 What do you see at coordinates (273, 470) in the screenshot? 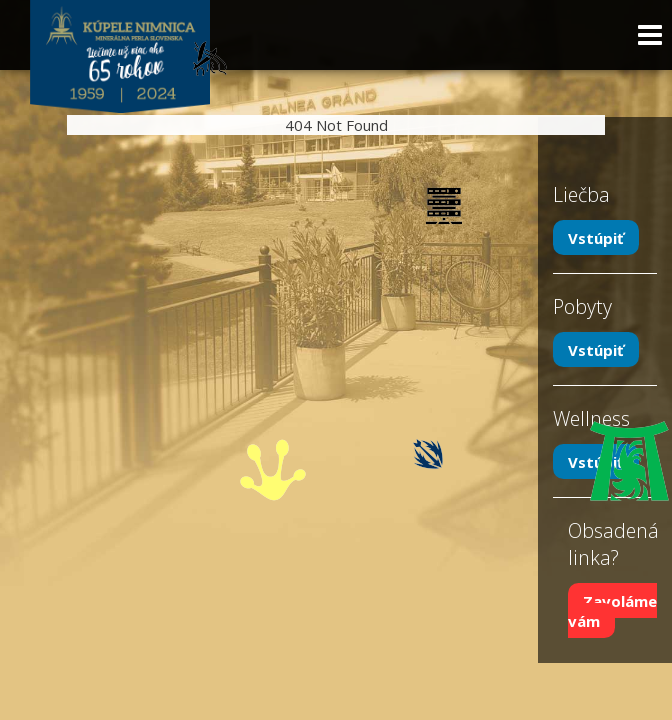
I see `amphibian or frog-related game element` at bounding box center [273, 470].